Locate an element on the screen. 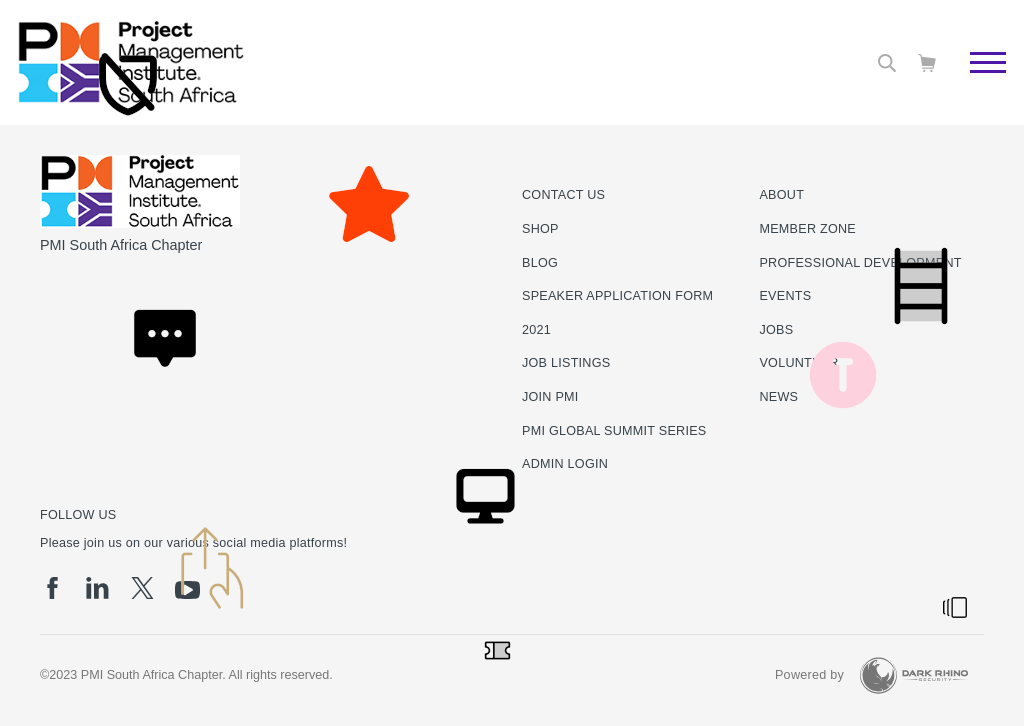 Image resolution: width=1024 pixels, height=726 pixels. open chat or messaging is located at coordinates (165, 336).